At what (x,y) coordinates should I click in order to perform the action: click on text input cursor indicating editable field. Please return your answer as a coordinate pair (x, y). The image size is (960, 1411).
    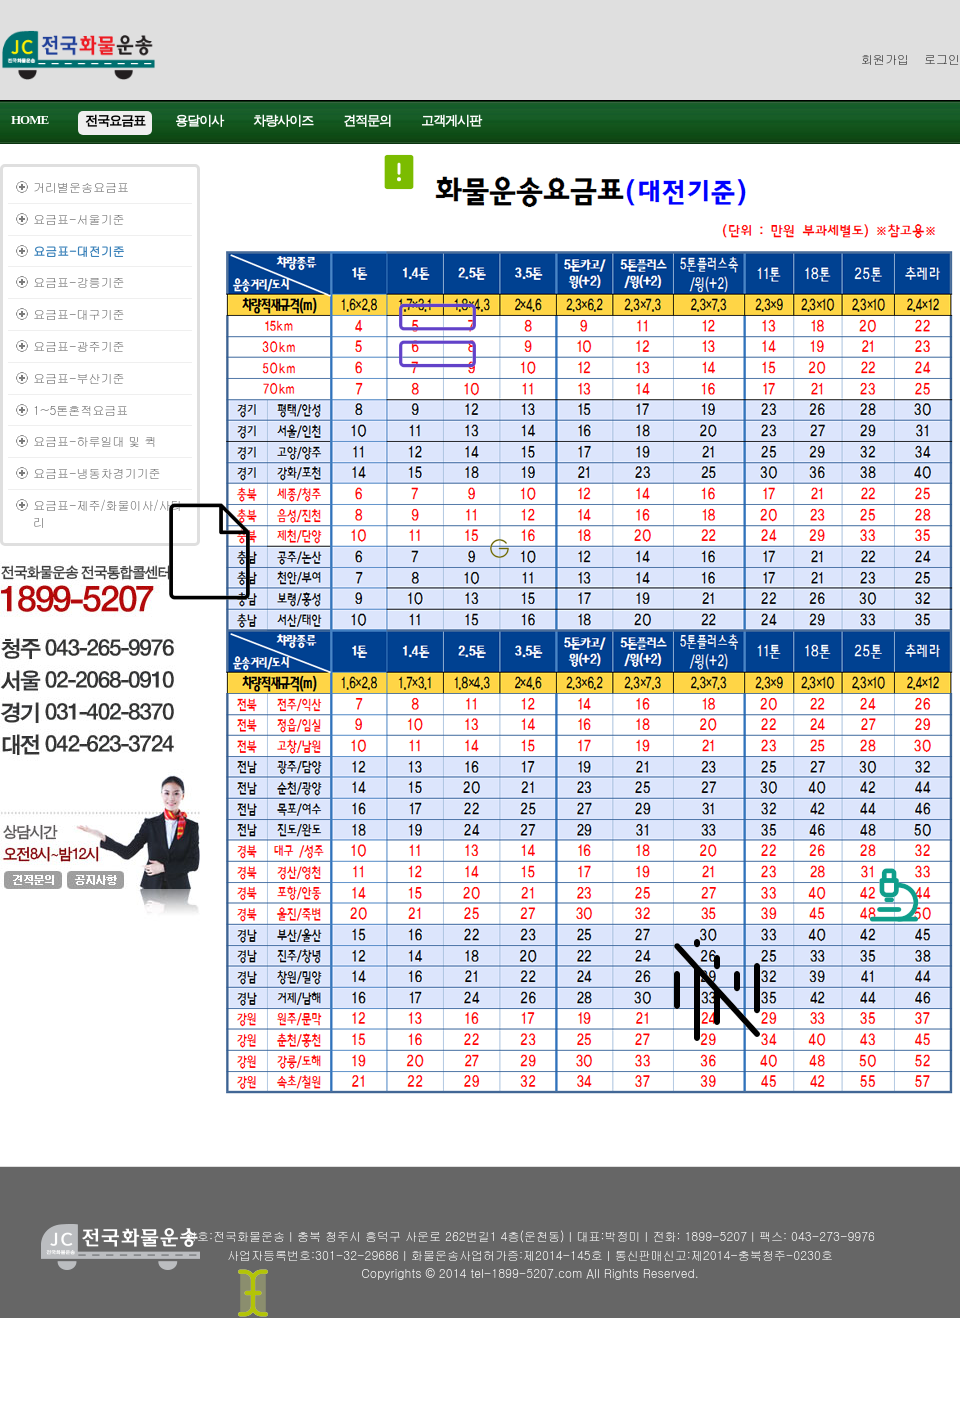
    Looking at the image, I should click on (253, 1293).